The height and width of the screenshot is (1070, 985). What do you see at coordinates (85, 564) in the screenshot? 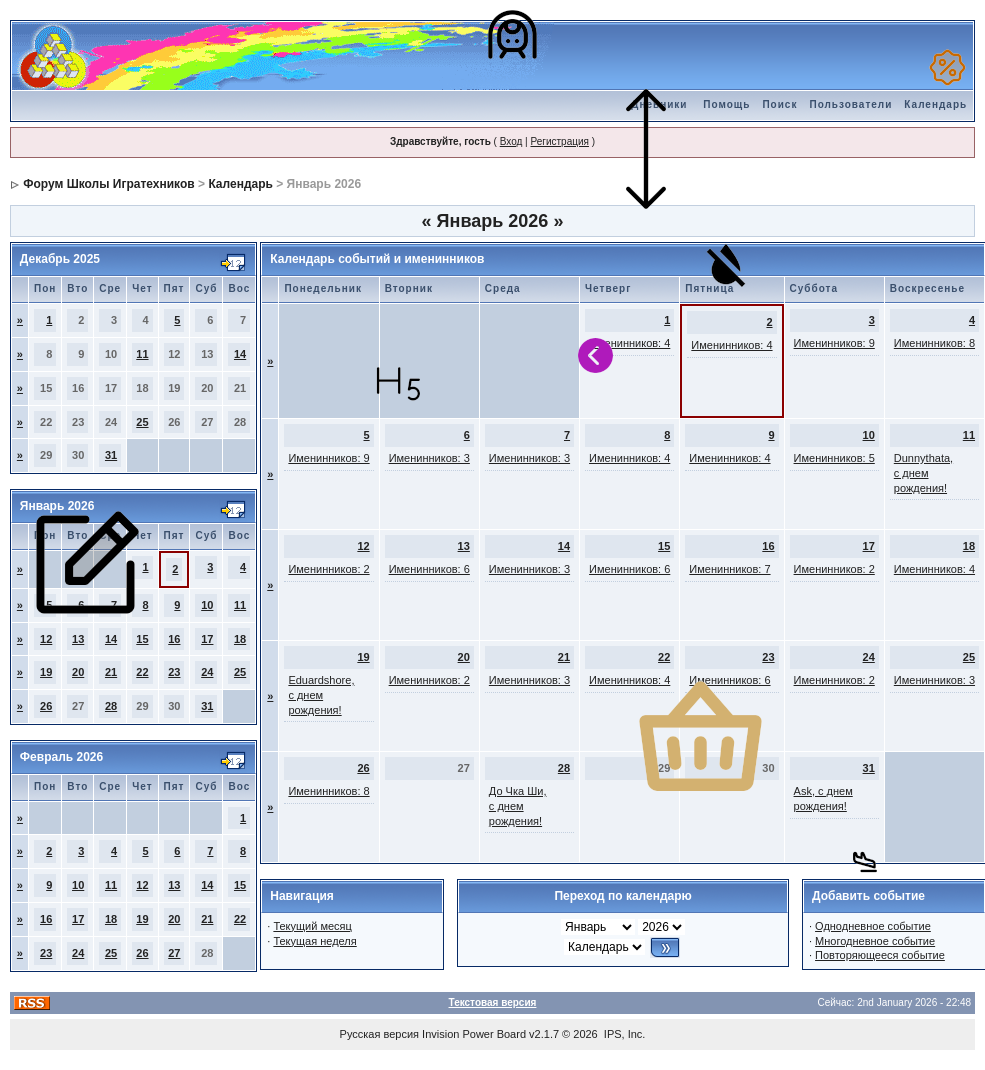
I see `compose a new note` at bounding box center [85, 564].